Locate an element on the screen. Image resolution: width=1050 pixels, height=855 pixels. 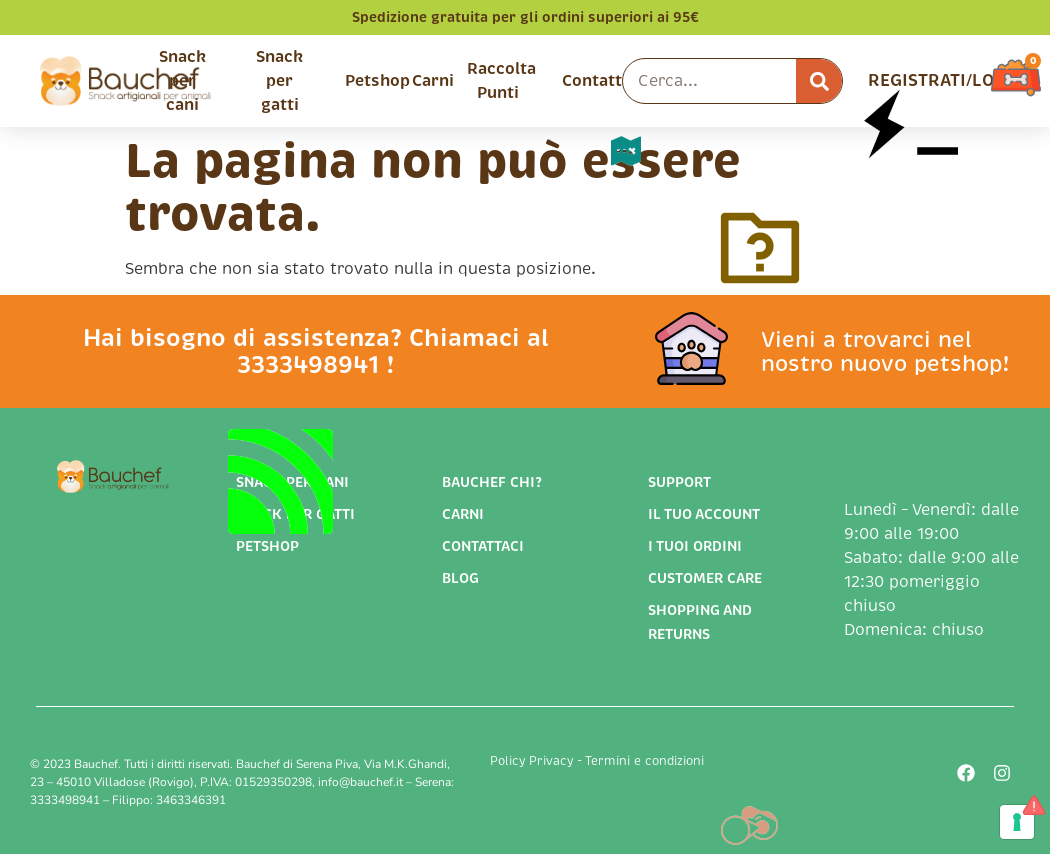
view treasure map or hidden location is located at coordinates (626, 151).